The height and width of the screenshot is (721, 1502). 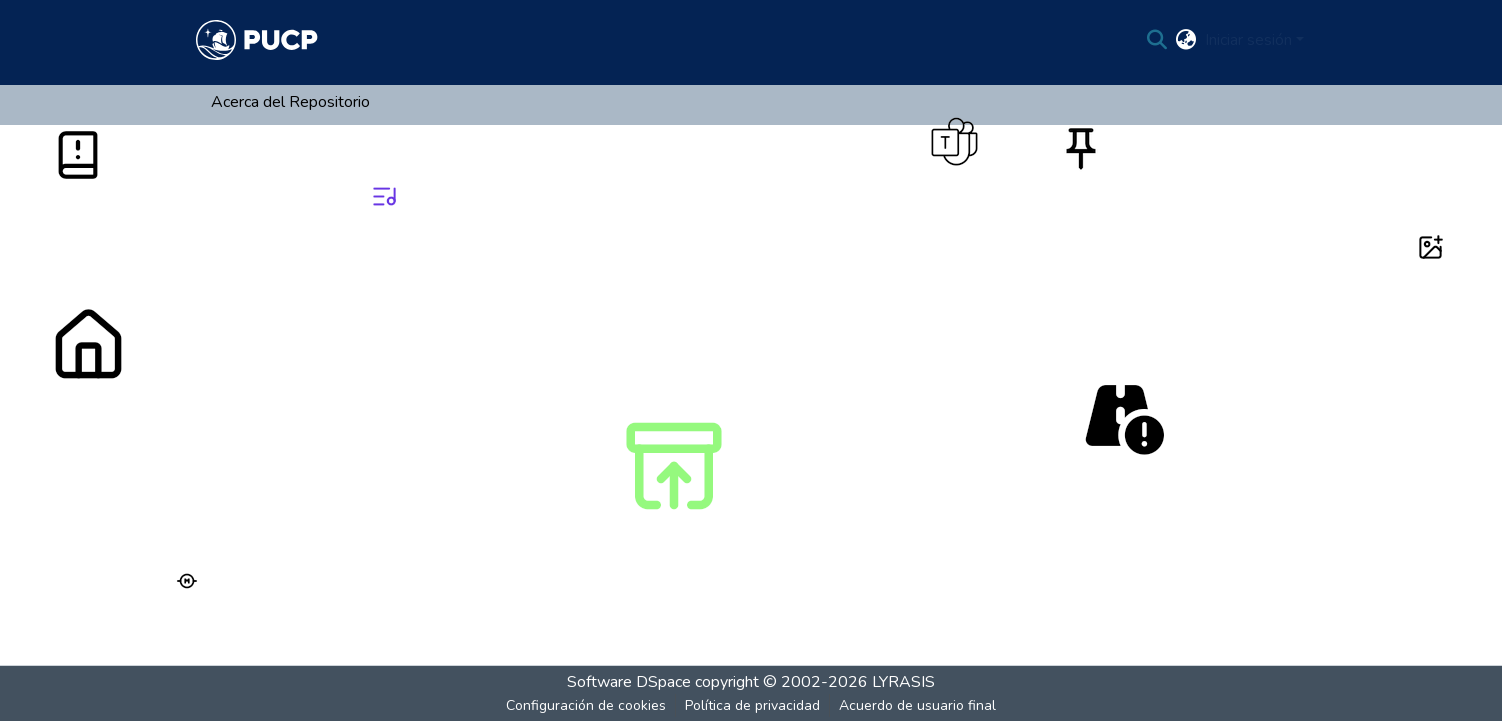 What do you see at coordinates (384, 196) in the screenshot?
I see `view music playlist` at bounding box center [384, 196].